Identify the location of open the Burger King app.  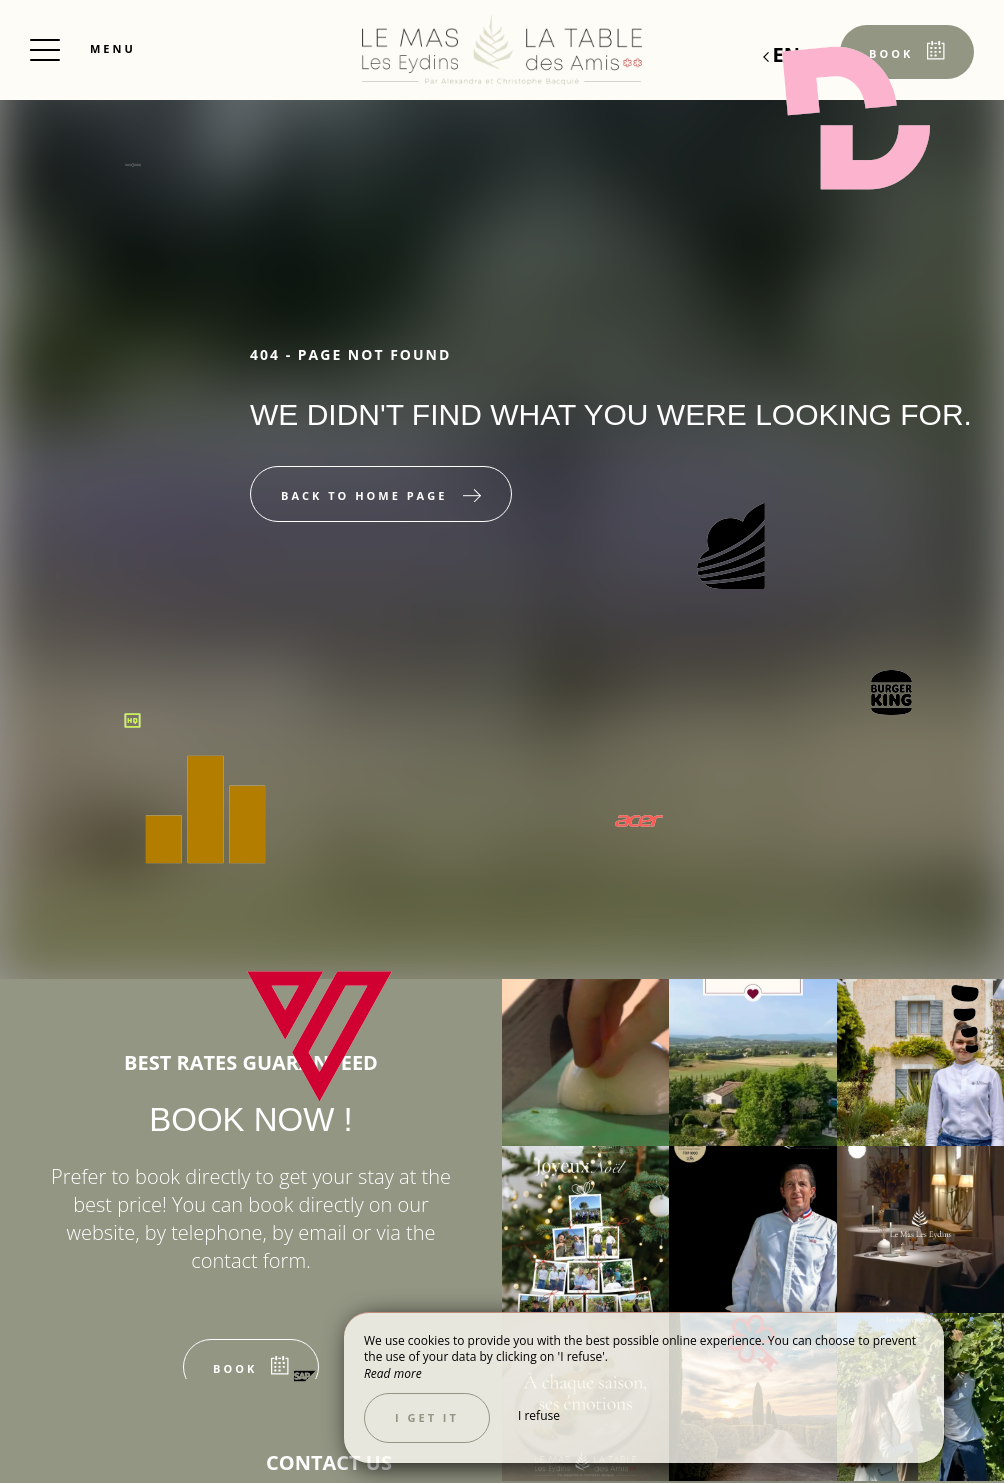
(891, 692).